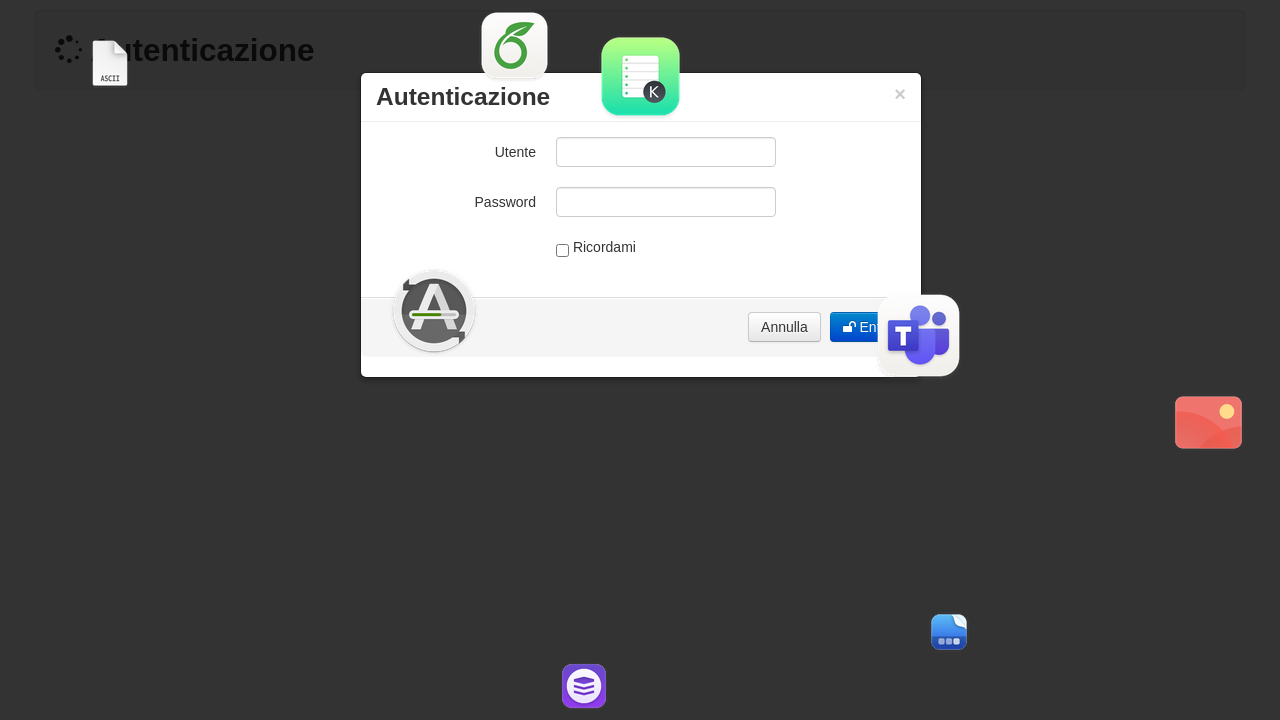 The width and height of the screenshot is (1280, 720). I want to click on indicates item is linked to photos library, so click(1208, 422).